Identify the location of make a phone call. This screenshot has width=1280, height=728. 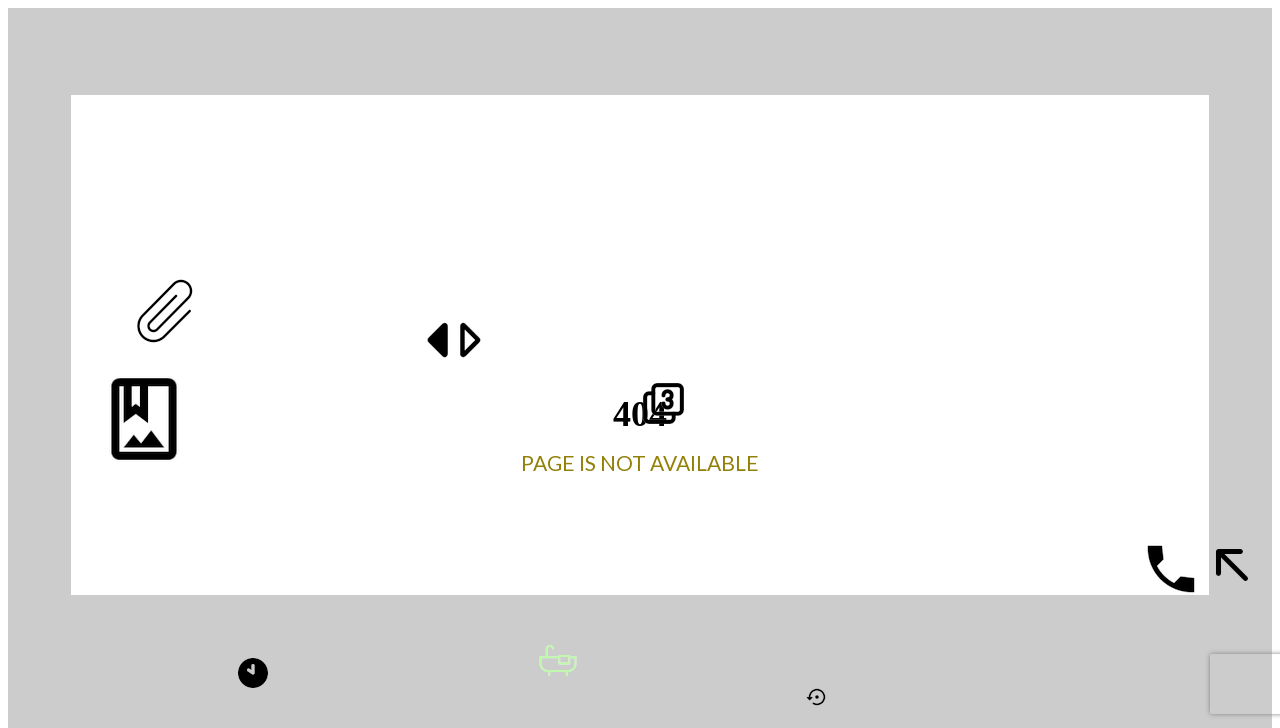
(1171, 569).